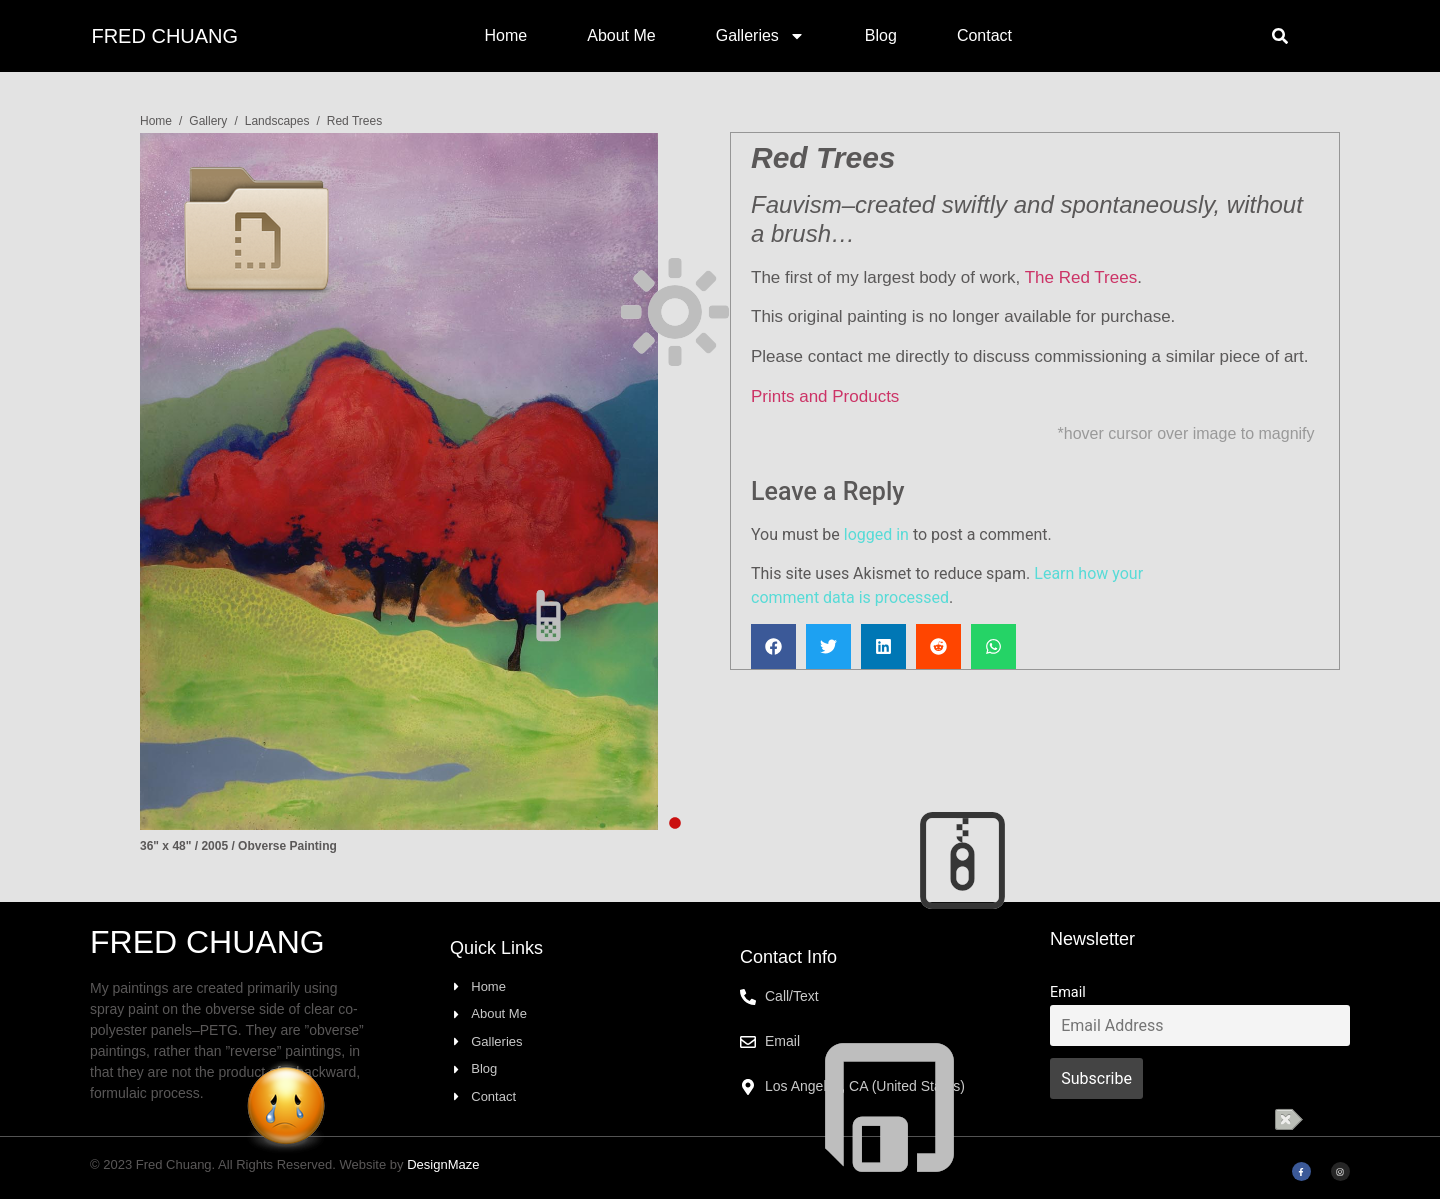 The image size is (1440, 1199). Describe the element at coordinates (889, 1107) in the screenshot. I see `save current file or document` at that location.